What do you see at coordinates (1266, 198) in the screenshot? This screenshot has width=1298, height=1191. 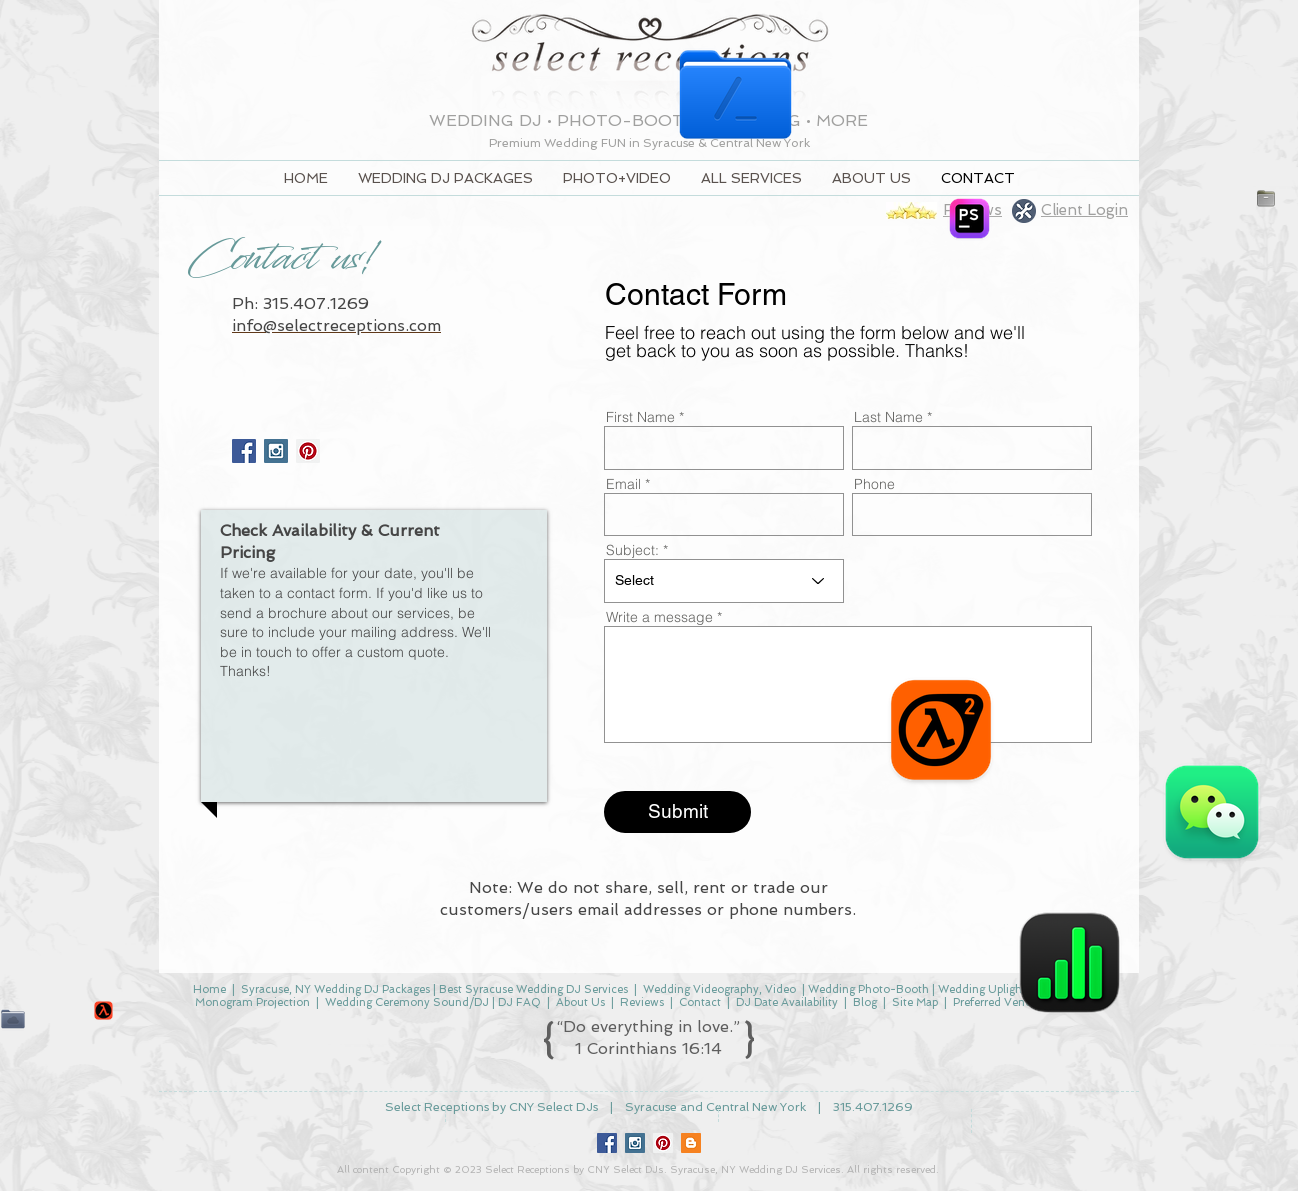 I see `open the file manager` at bounding box center [1266, 198].